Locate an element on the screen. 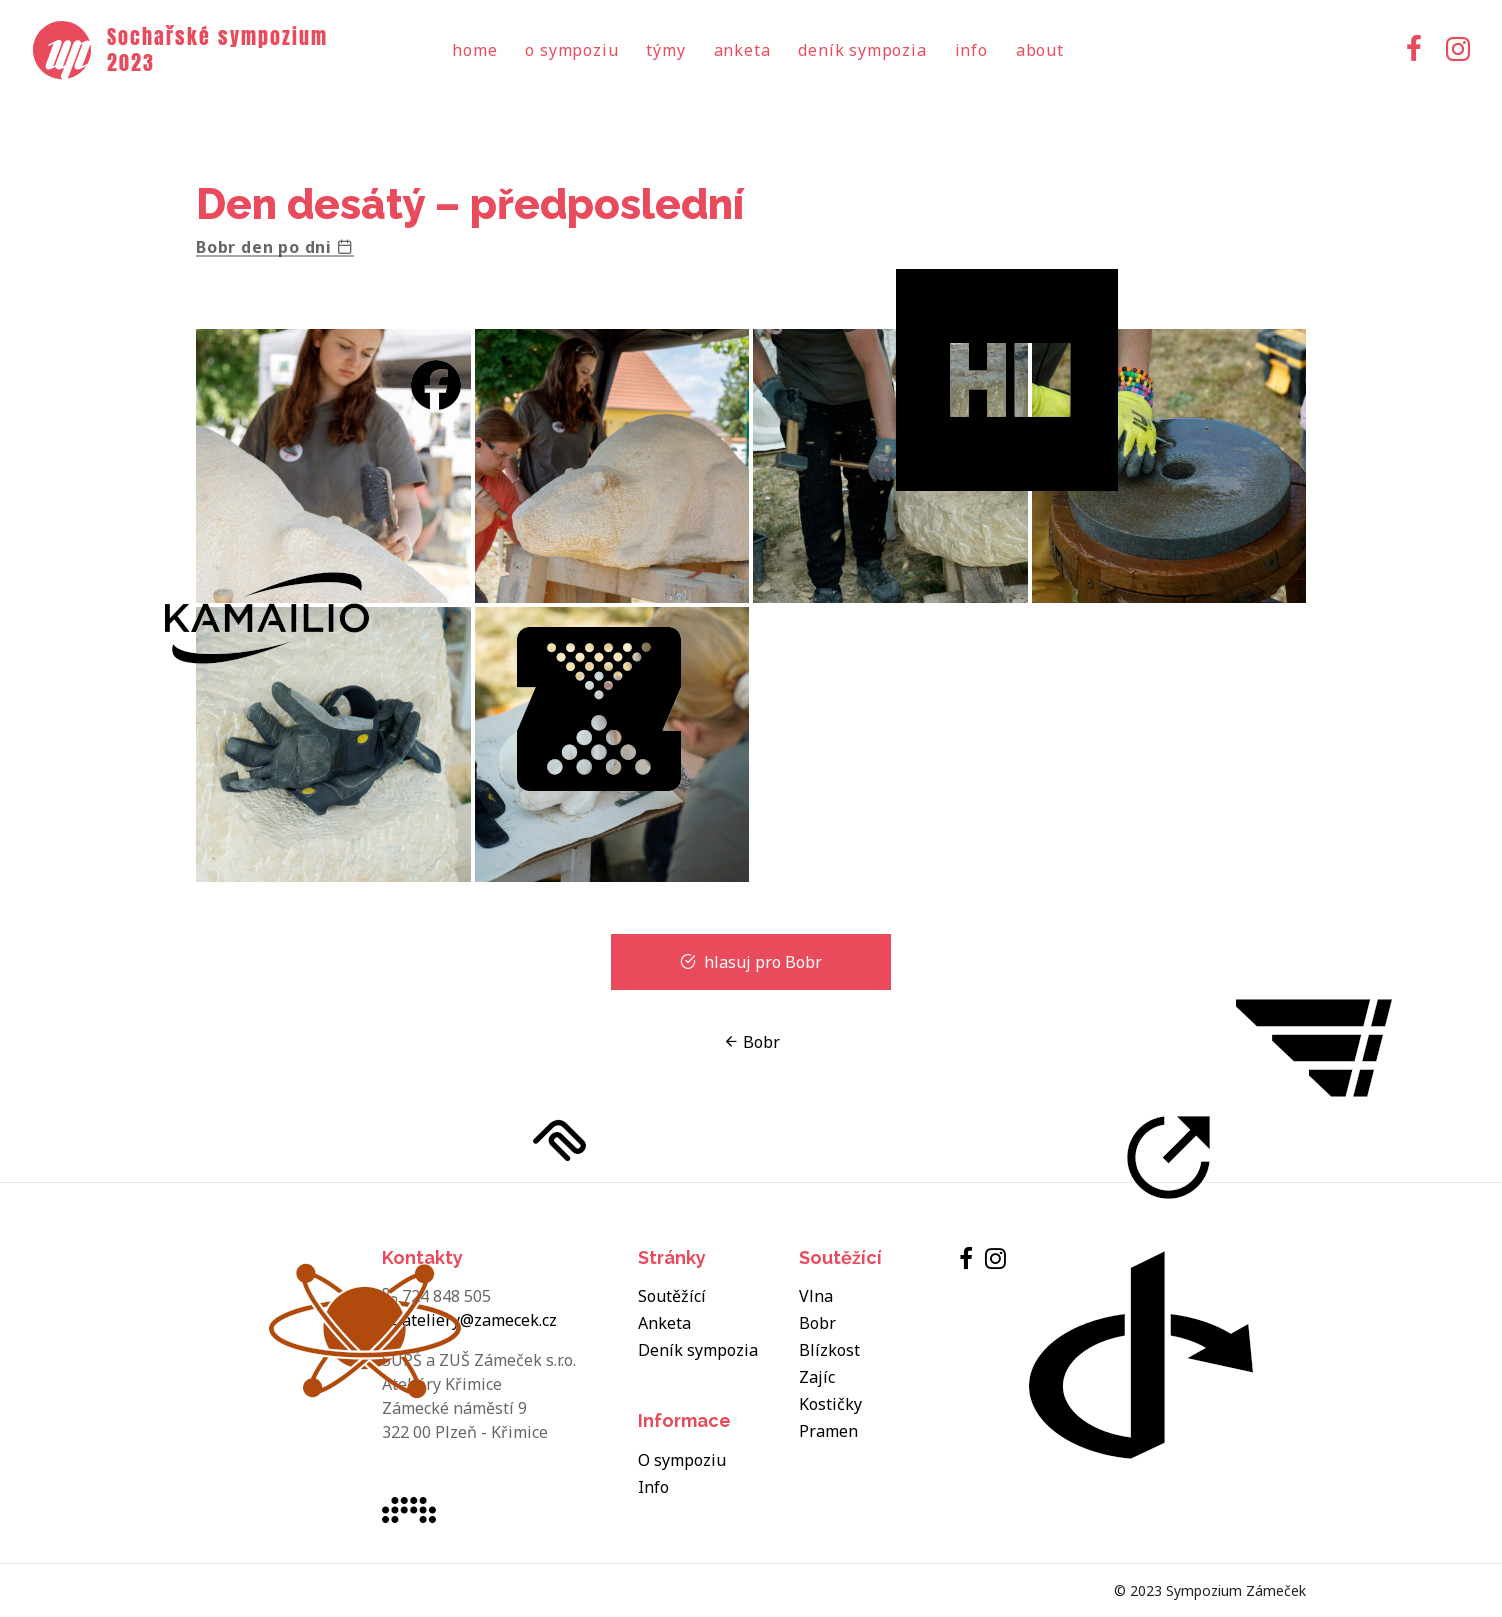  open bitwig studio application is located at coordinates (409, 1510).